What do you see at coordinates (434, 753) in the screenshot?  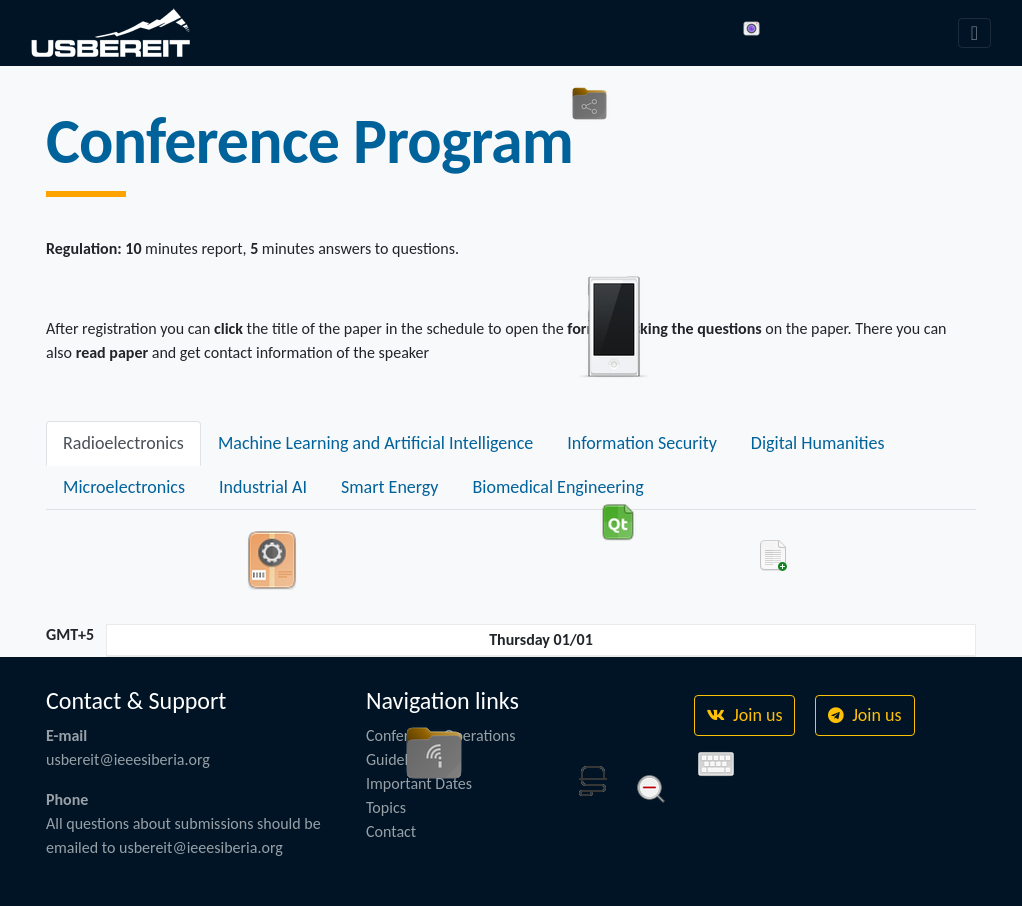 I see `open insync cloud sync folder` at bounding box center [434, 753].